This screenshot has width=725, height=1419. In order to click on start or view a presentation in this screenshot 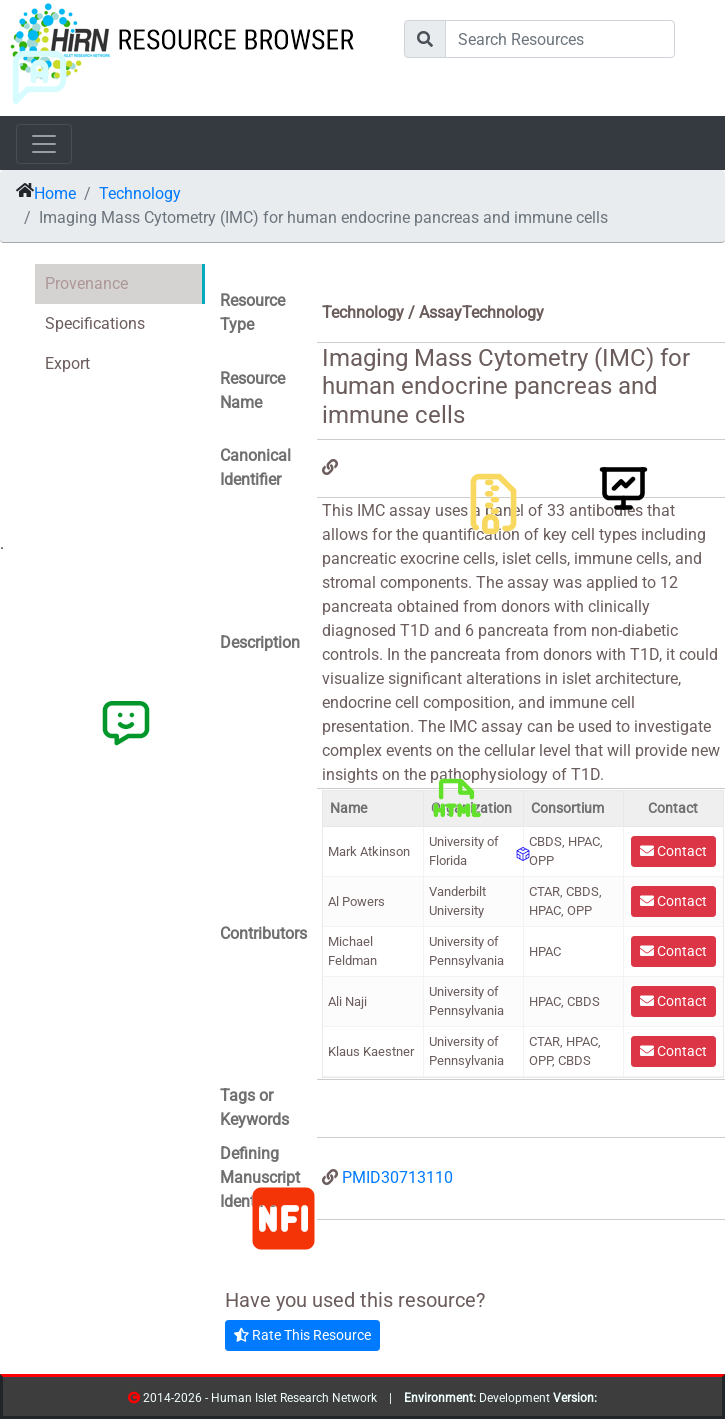, I will do `click(623, 488)`.